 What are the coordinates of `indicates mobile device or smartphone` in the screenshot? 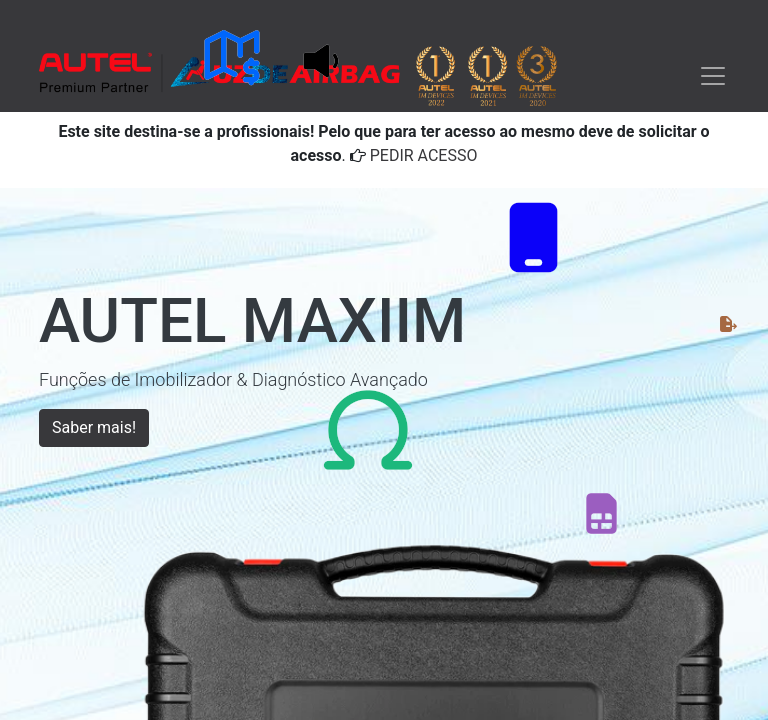 It's located at (533, 237).